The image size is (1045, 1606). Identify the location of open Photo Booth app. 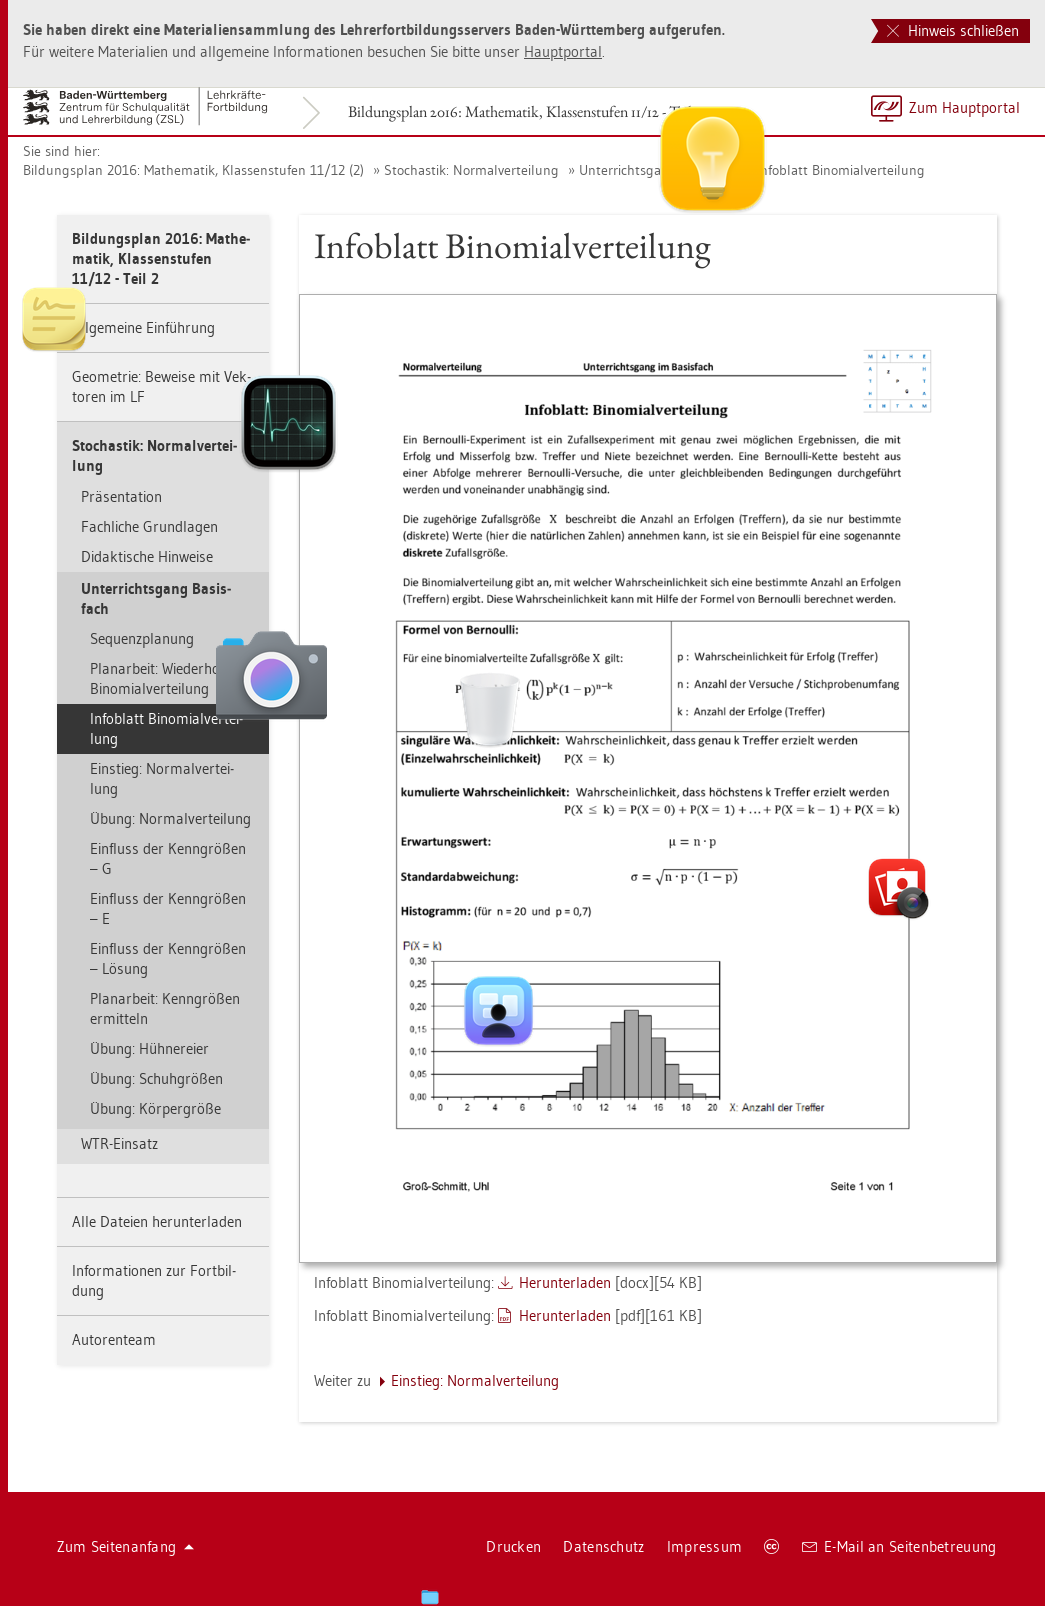
(897, 887).